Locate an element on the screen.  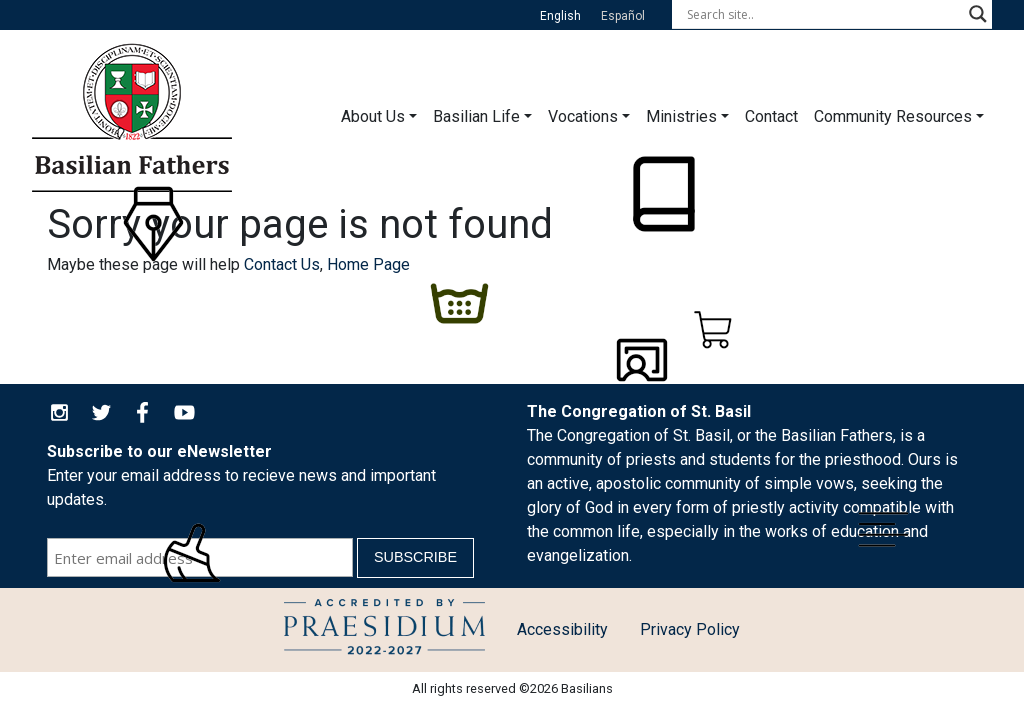
align text to the left is located at coordinates (883, 530).